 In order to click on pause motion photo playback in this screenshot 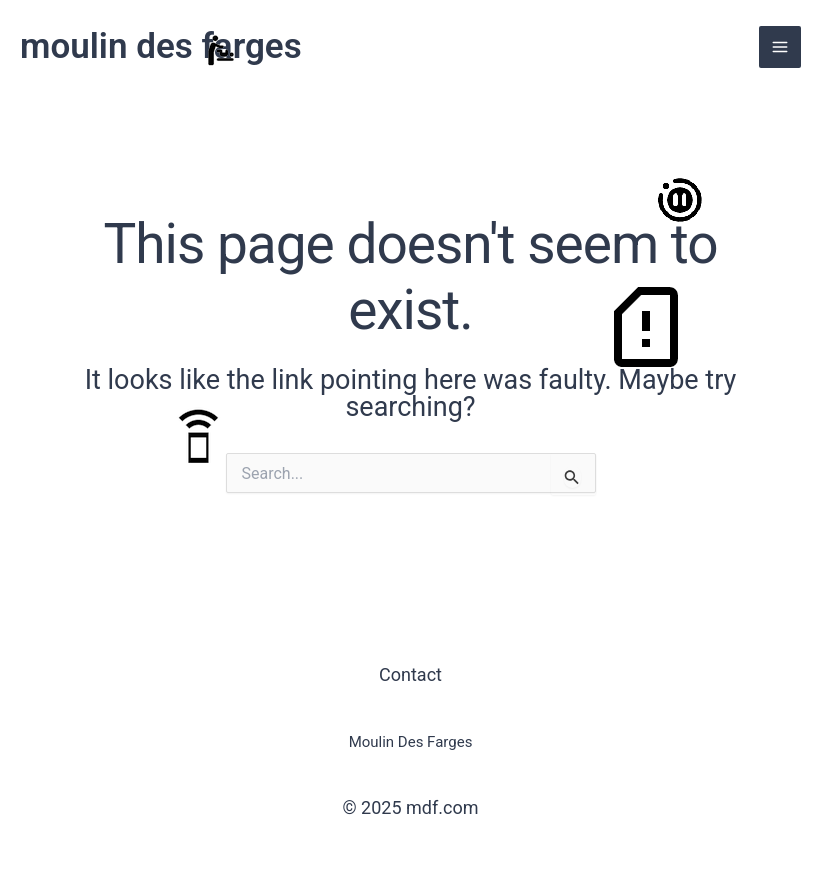, I will do `click(680, 200)`.